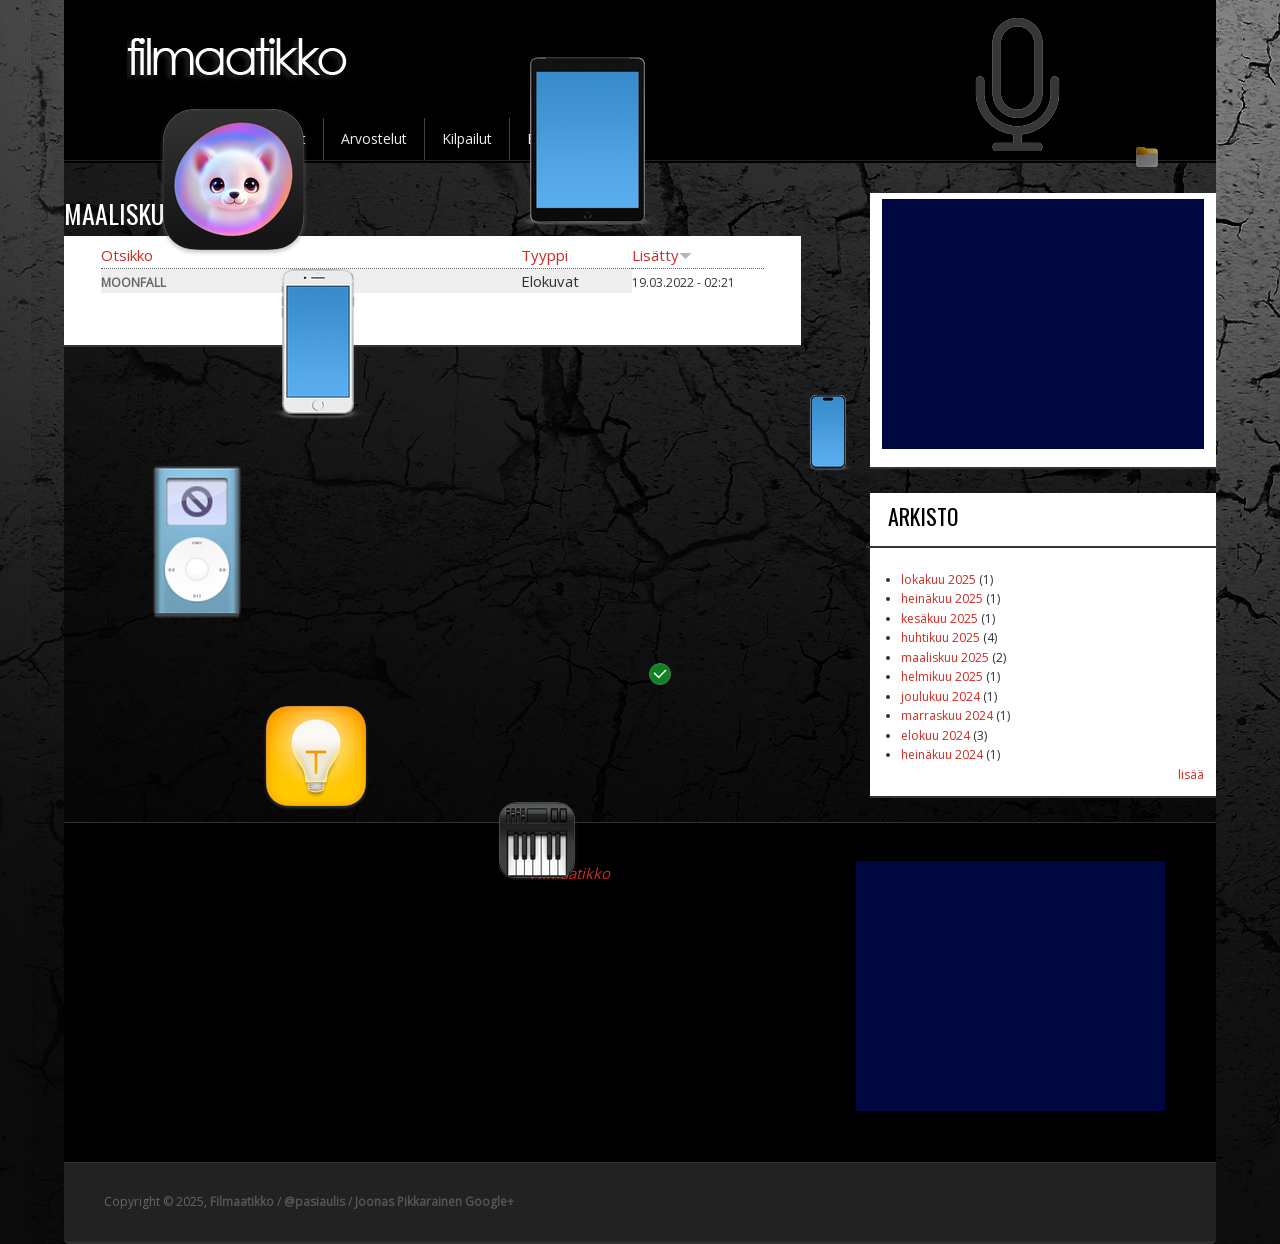 The width and height of the screenshot is (1280, 1244). Describe the element at coordinates (660, 674) in the screenshot. I see `dropbox sync completed successfully` at that location.